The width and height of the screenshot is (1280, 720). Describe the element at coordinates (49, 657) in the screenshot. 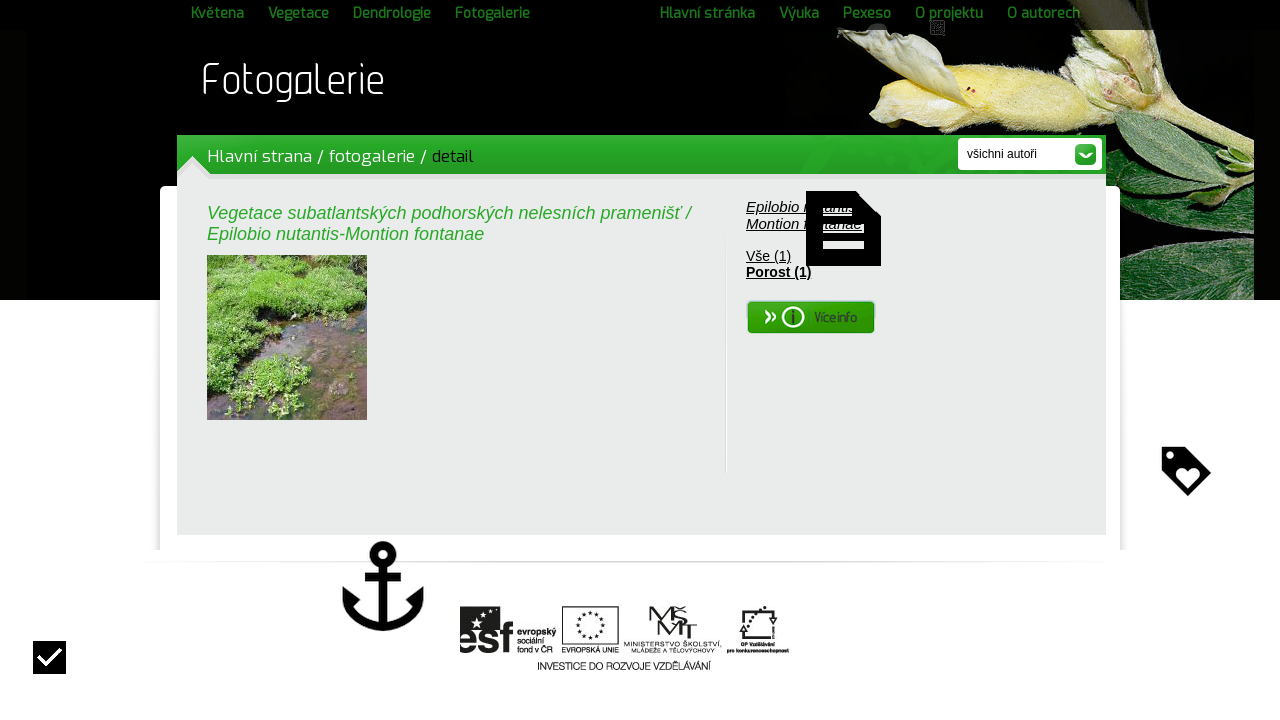

I see `confirm or select an option` at that location.